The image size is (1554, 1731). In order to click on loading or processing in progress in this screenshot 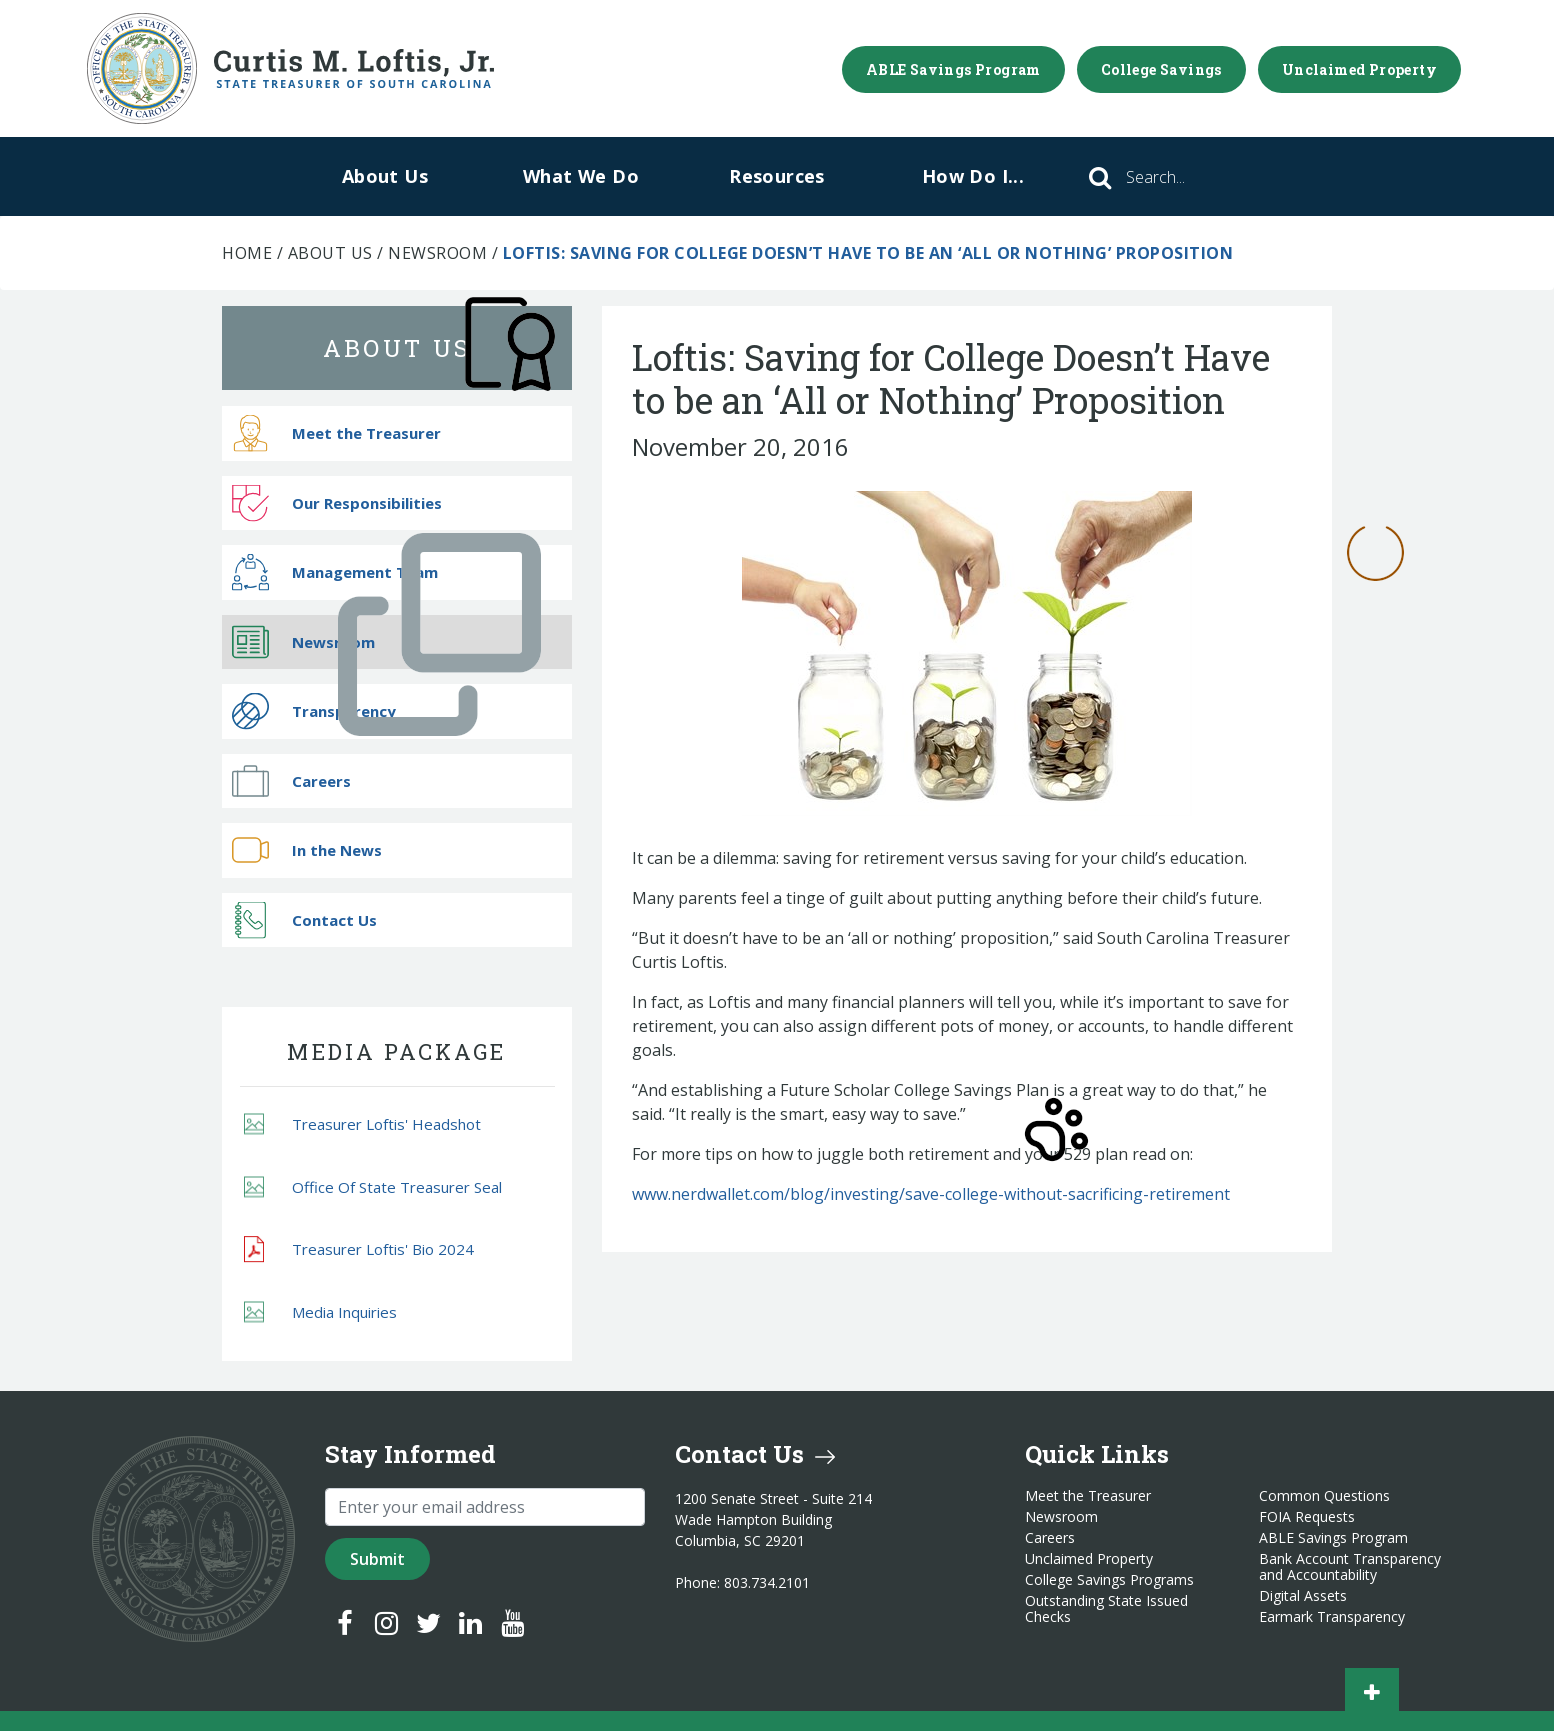, I will do `click(1375, 552)`.